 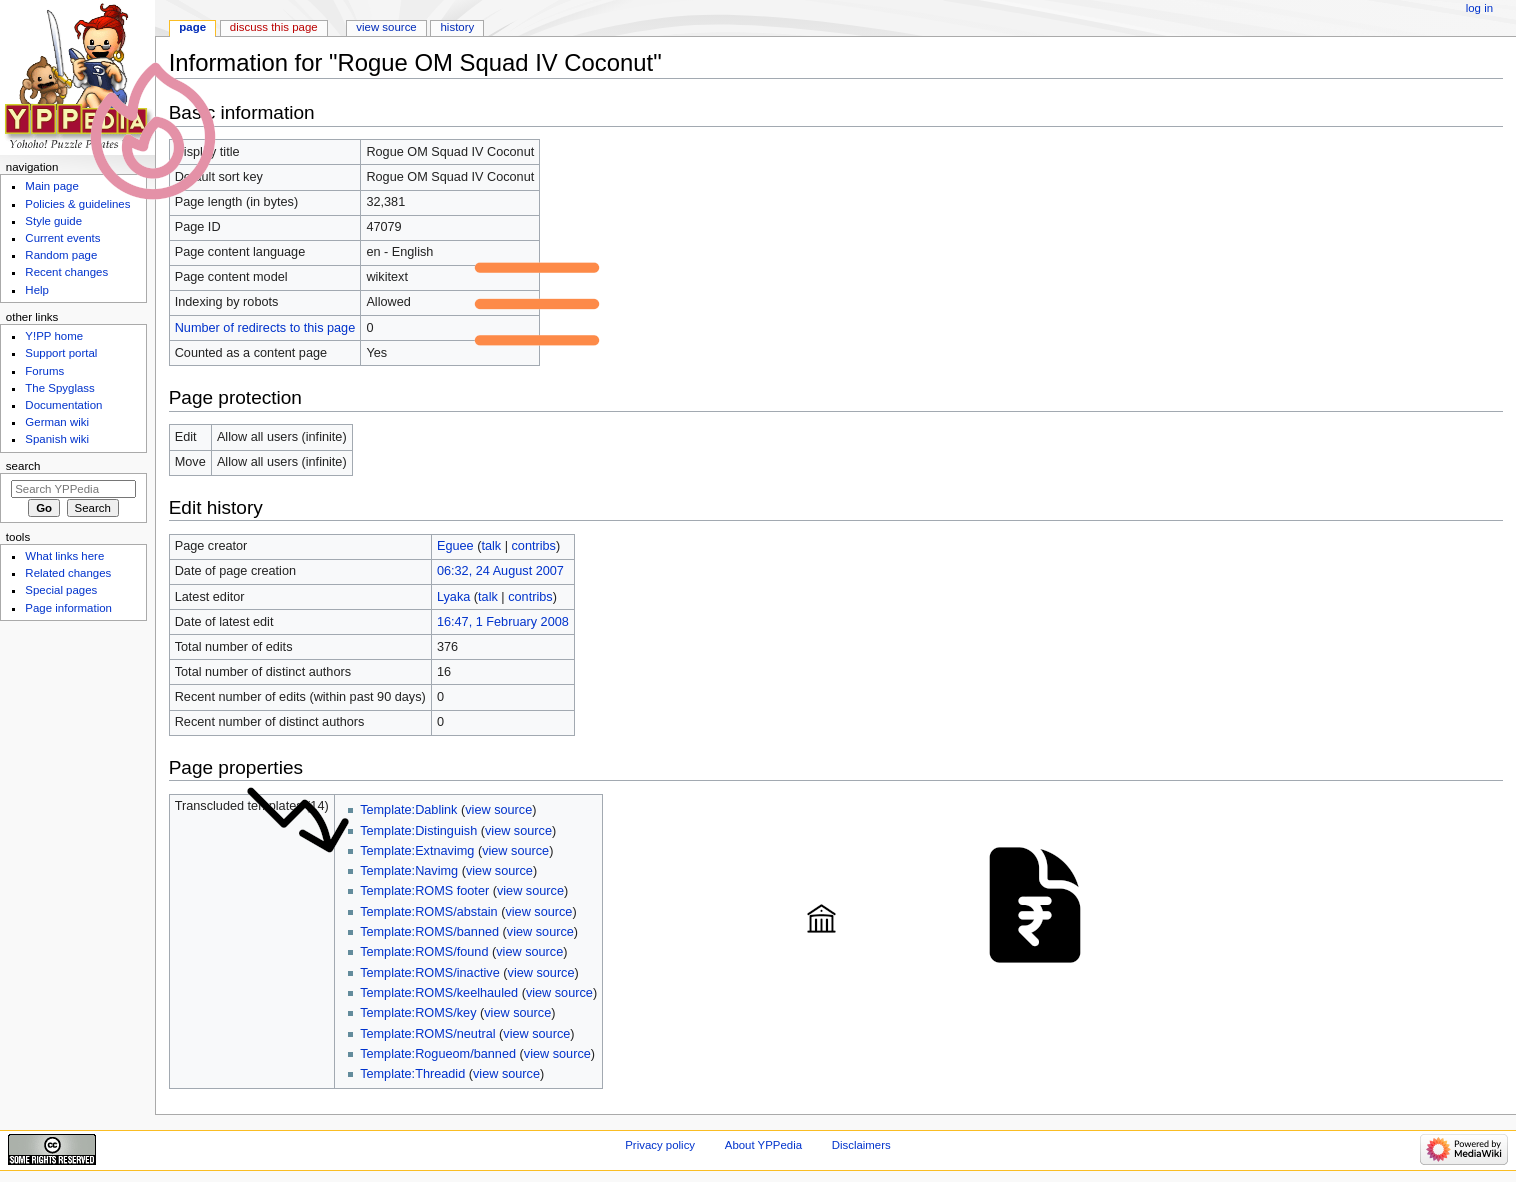 I want to click on view invoice or billing document in rupees, so click(x=1035, y=905).